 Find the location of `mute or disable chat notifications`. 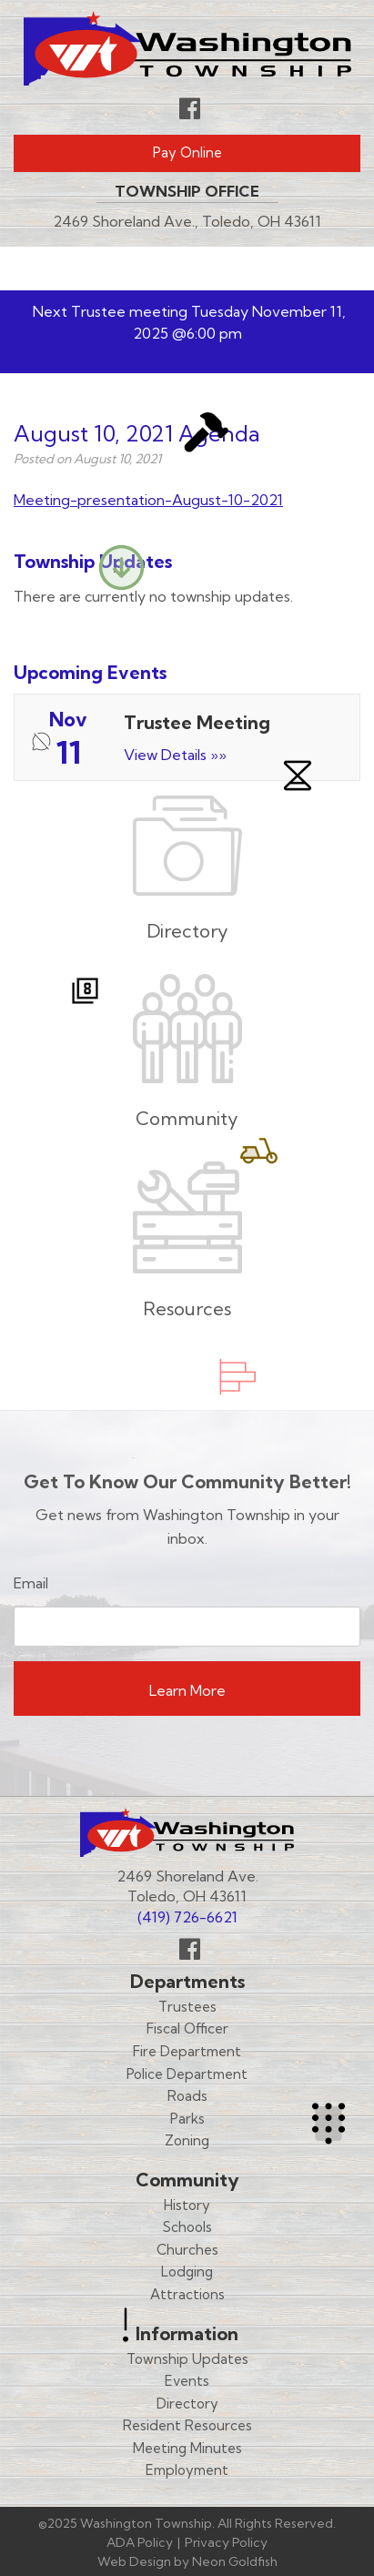

mute or disable chat notifications is located at coordinates (41, 741).